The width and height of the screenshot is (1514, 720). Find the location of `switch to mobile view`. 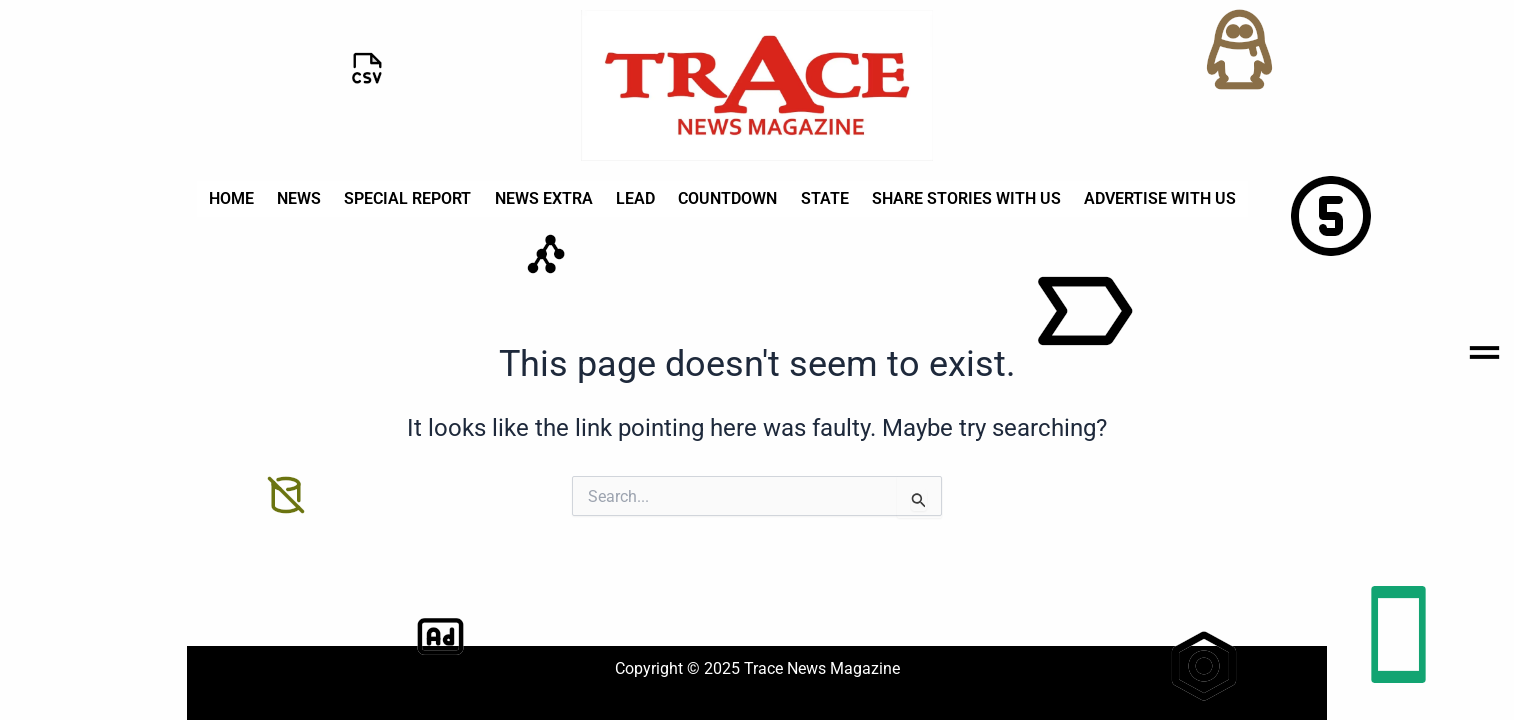

switch to mobile view is located at coordinates (1398, 634).